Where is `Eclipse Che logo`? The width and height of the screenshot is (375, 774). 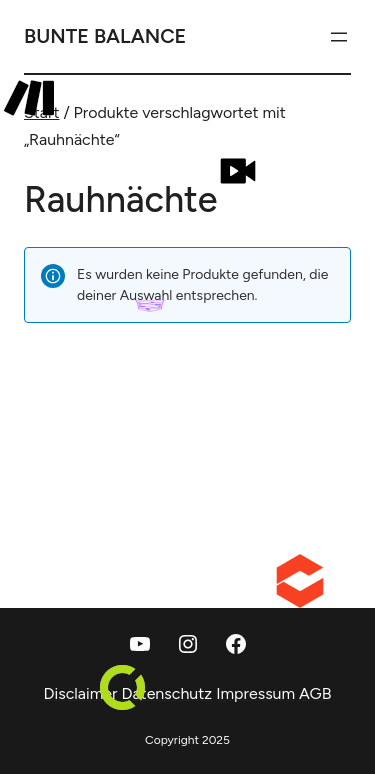
Eclipse Che logo is located at coordinates (300, 581).